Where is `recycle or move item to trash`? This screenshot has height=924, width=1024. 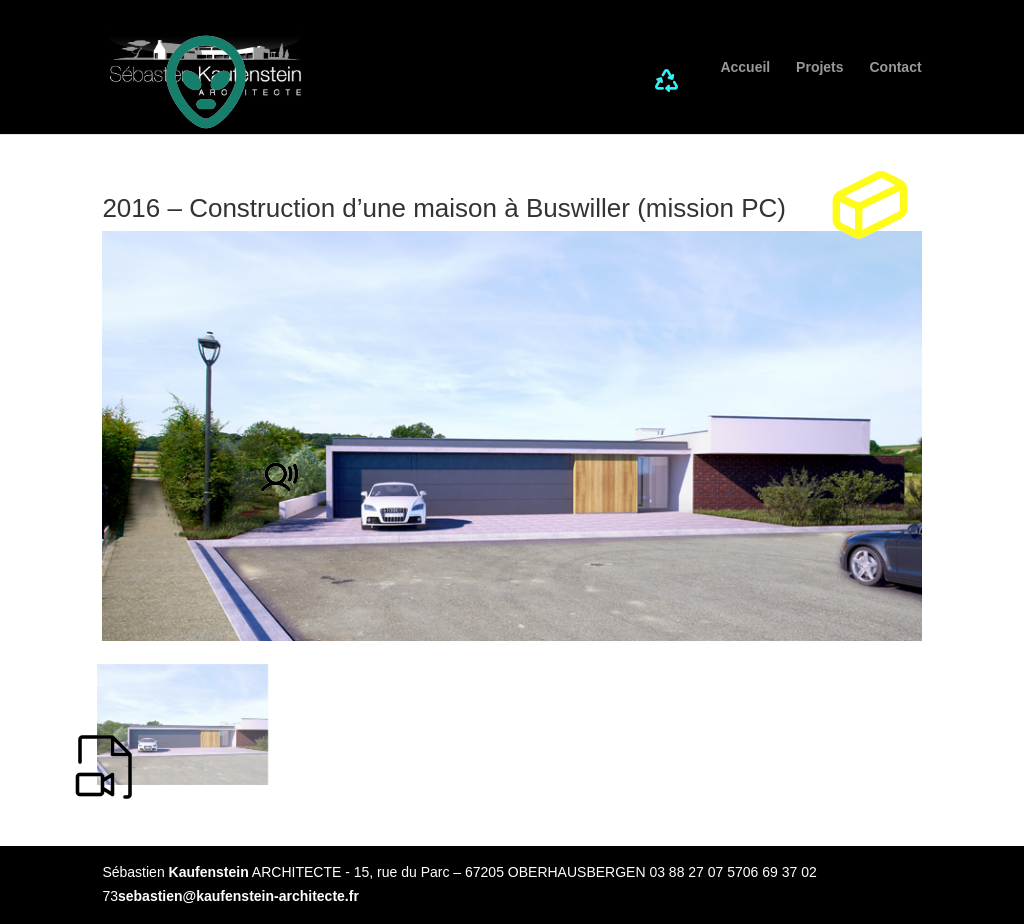
recycle or move item to trash is located at coordinates (666, 80).